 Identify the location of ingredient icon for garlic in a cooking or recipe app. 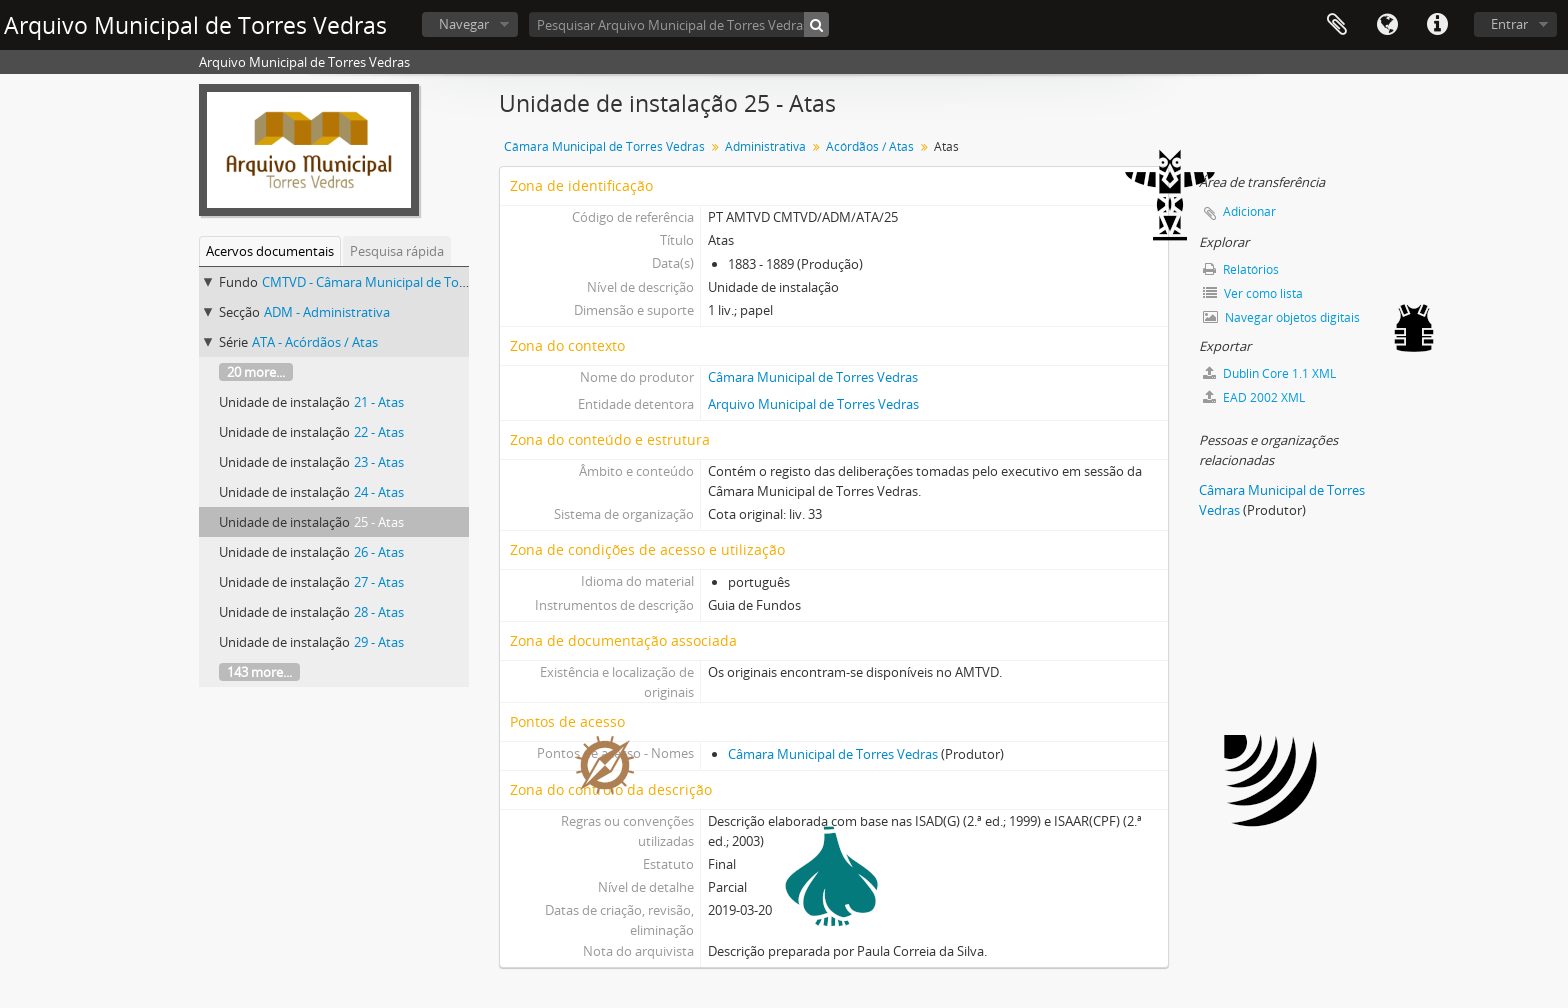
(832, 875).